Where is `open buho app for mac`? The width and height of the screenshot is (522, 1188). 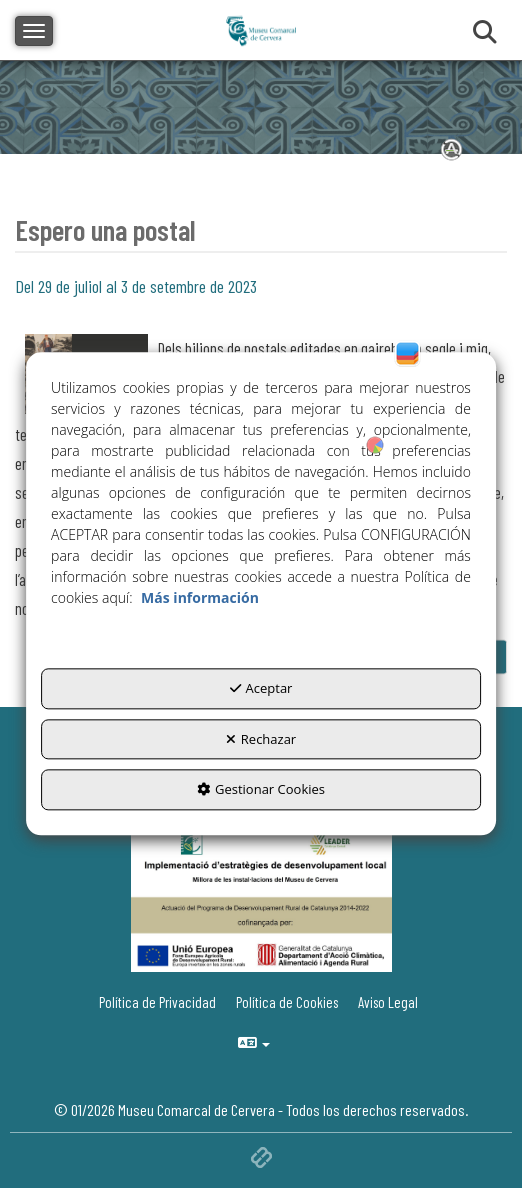 open buho app for mac is located at coordinates (407, 353).